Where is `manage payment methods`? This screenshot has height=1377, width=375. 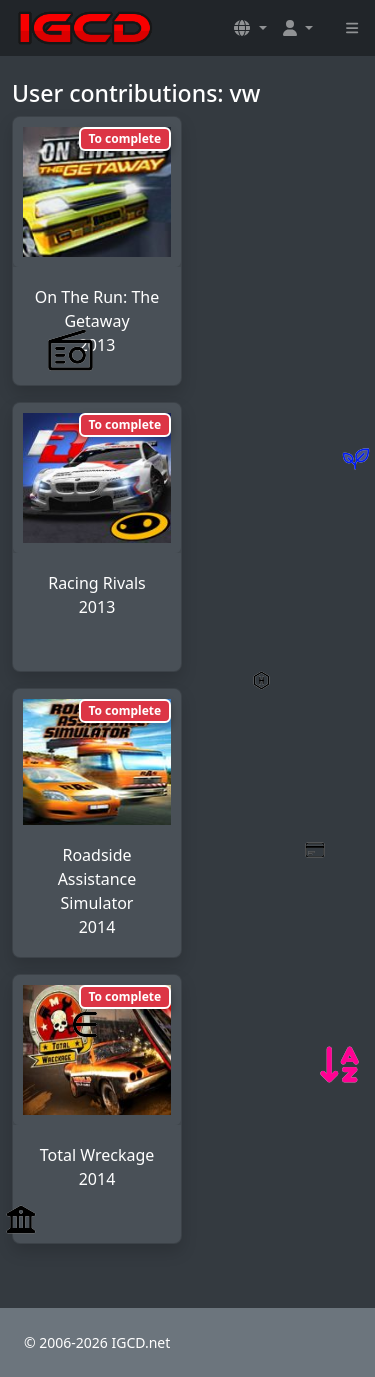
manage payment methods is located at coordinates (315, 850).